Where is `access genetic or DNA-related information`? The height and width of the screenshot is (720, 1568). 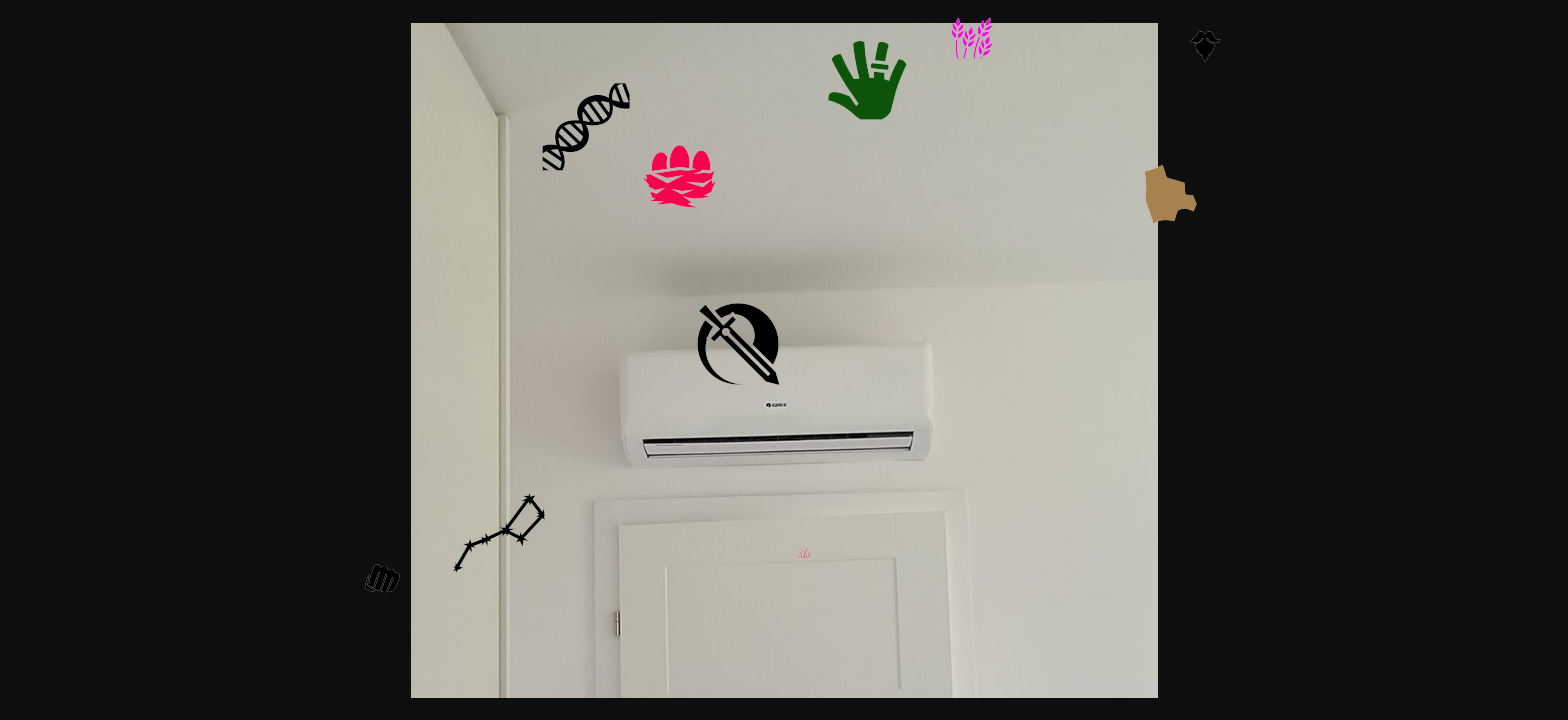 access genetic or DNA-related information is located at coordinates (586, 127).